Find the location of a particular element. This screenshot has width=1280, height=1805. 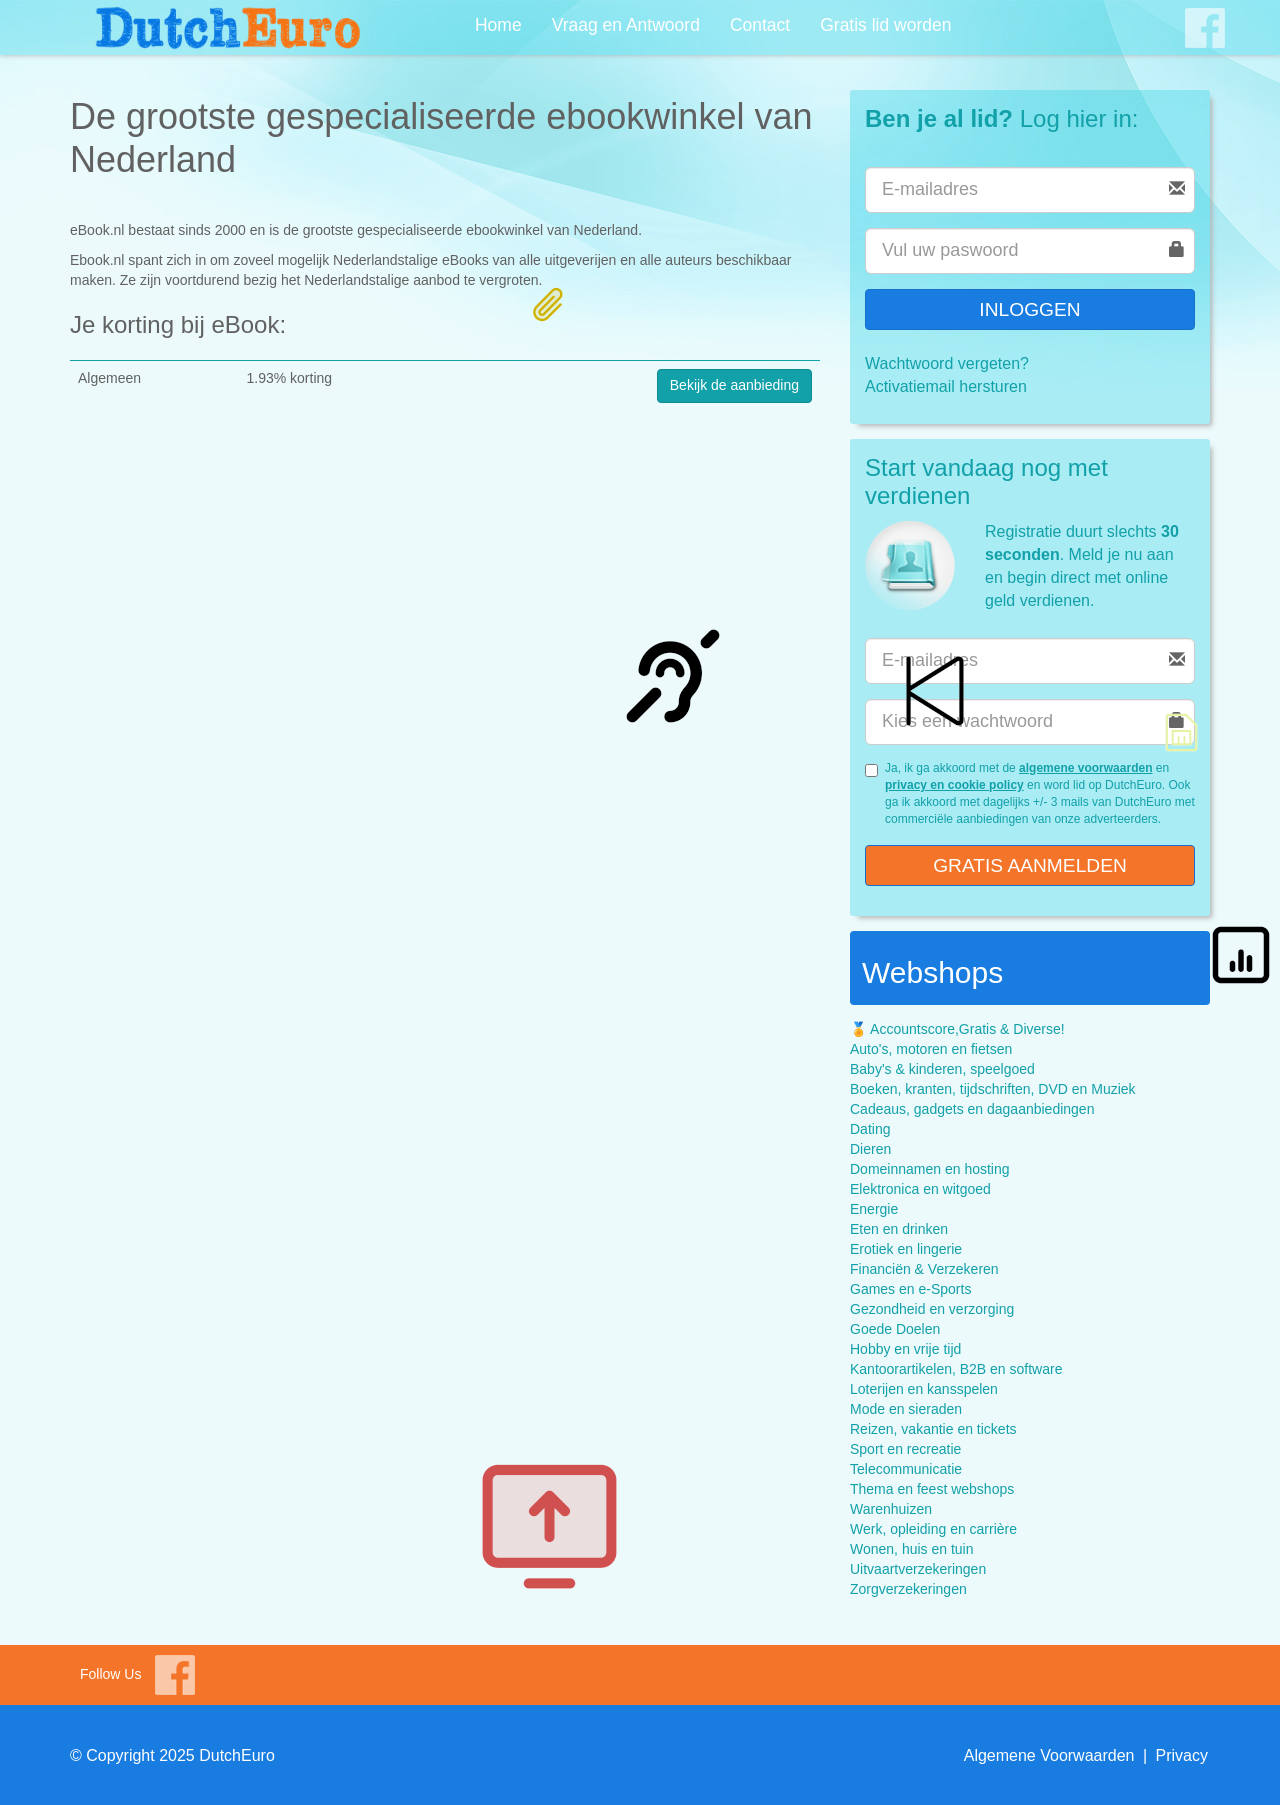

indicates deaf or hard of hearing accessibility option is located at coordinates (673, 676).